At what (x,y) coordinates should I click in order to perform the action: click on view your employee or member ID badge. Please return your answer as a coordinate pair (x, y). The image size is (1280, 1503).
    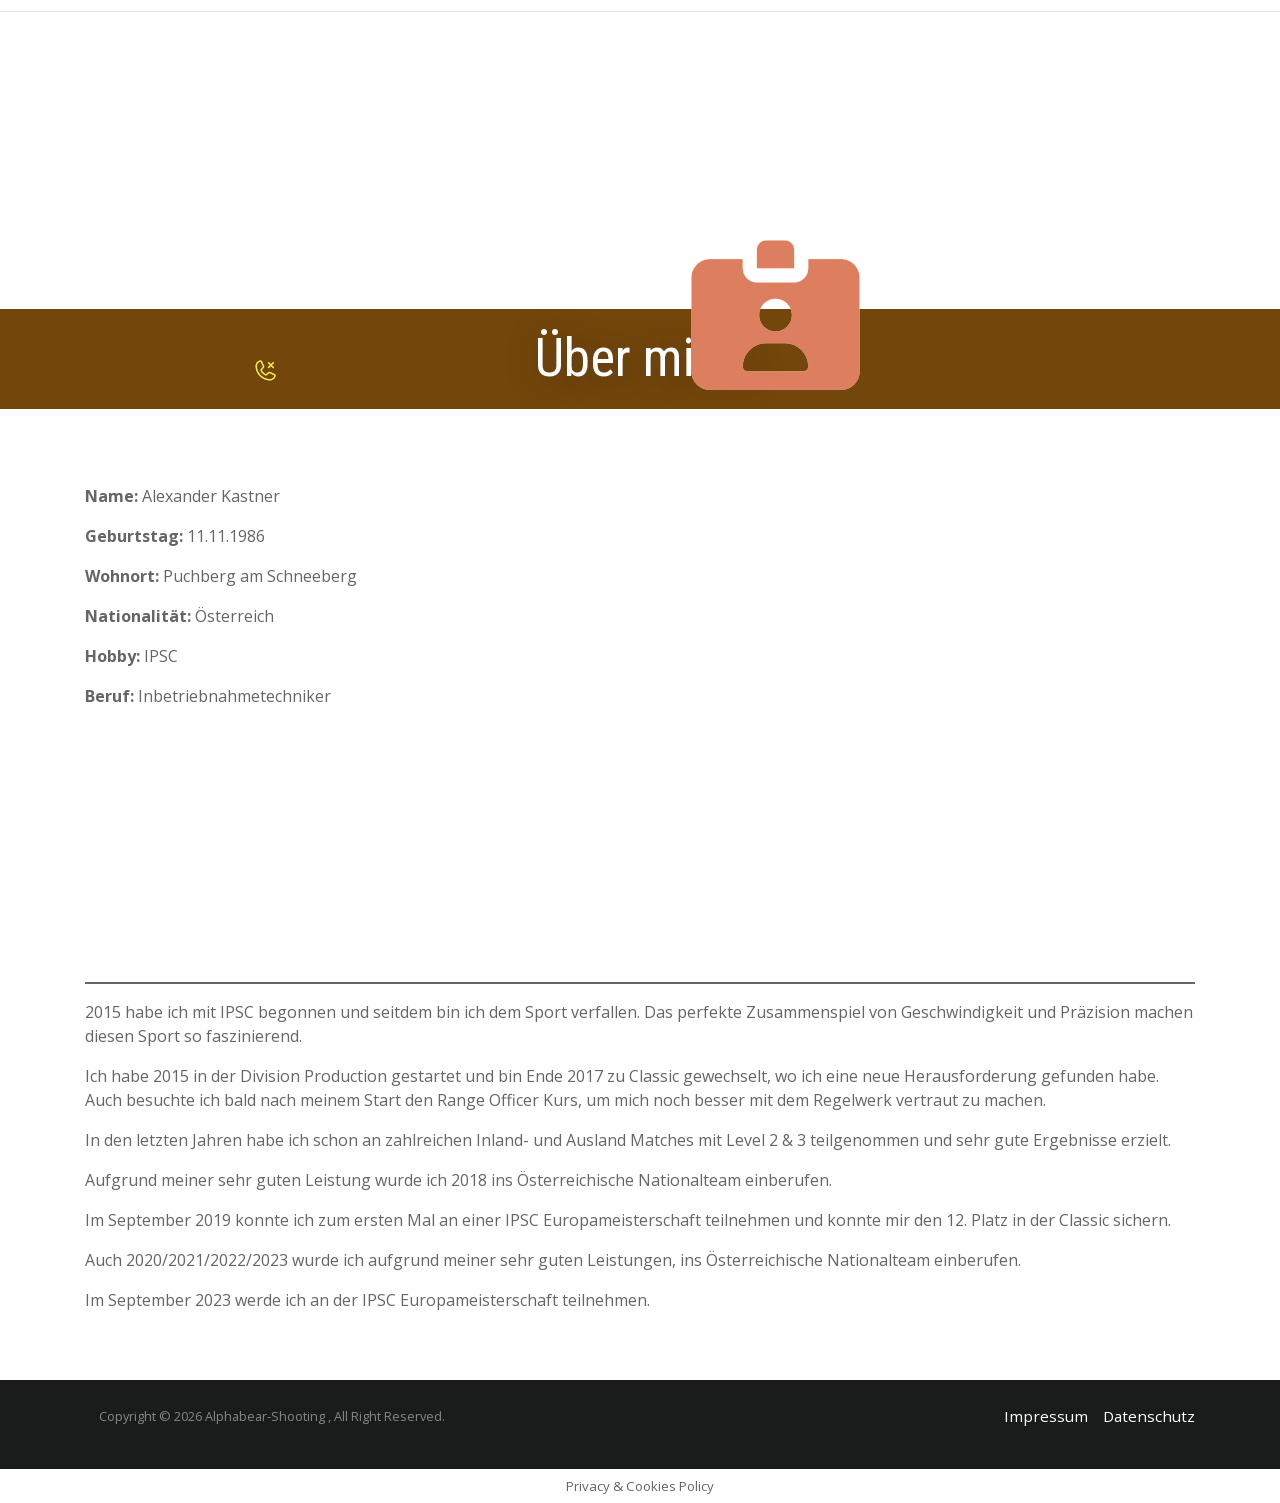
    Looking at the image, I should click on (775, 324).